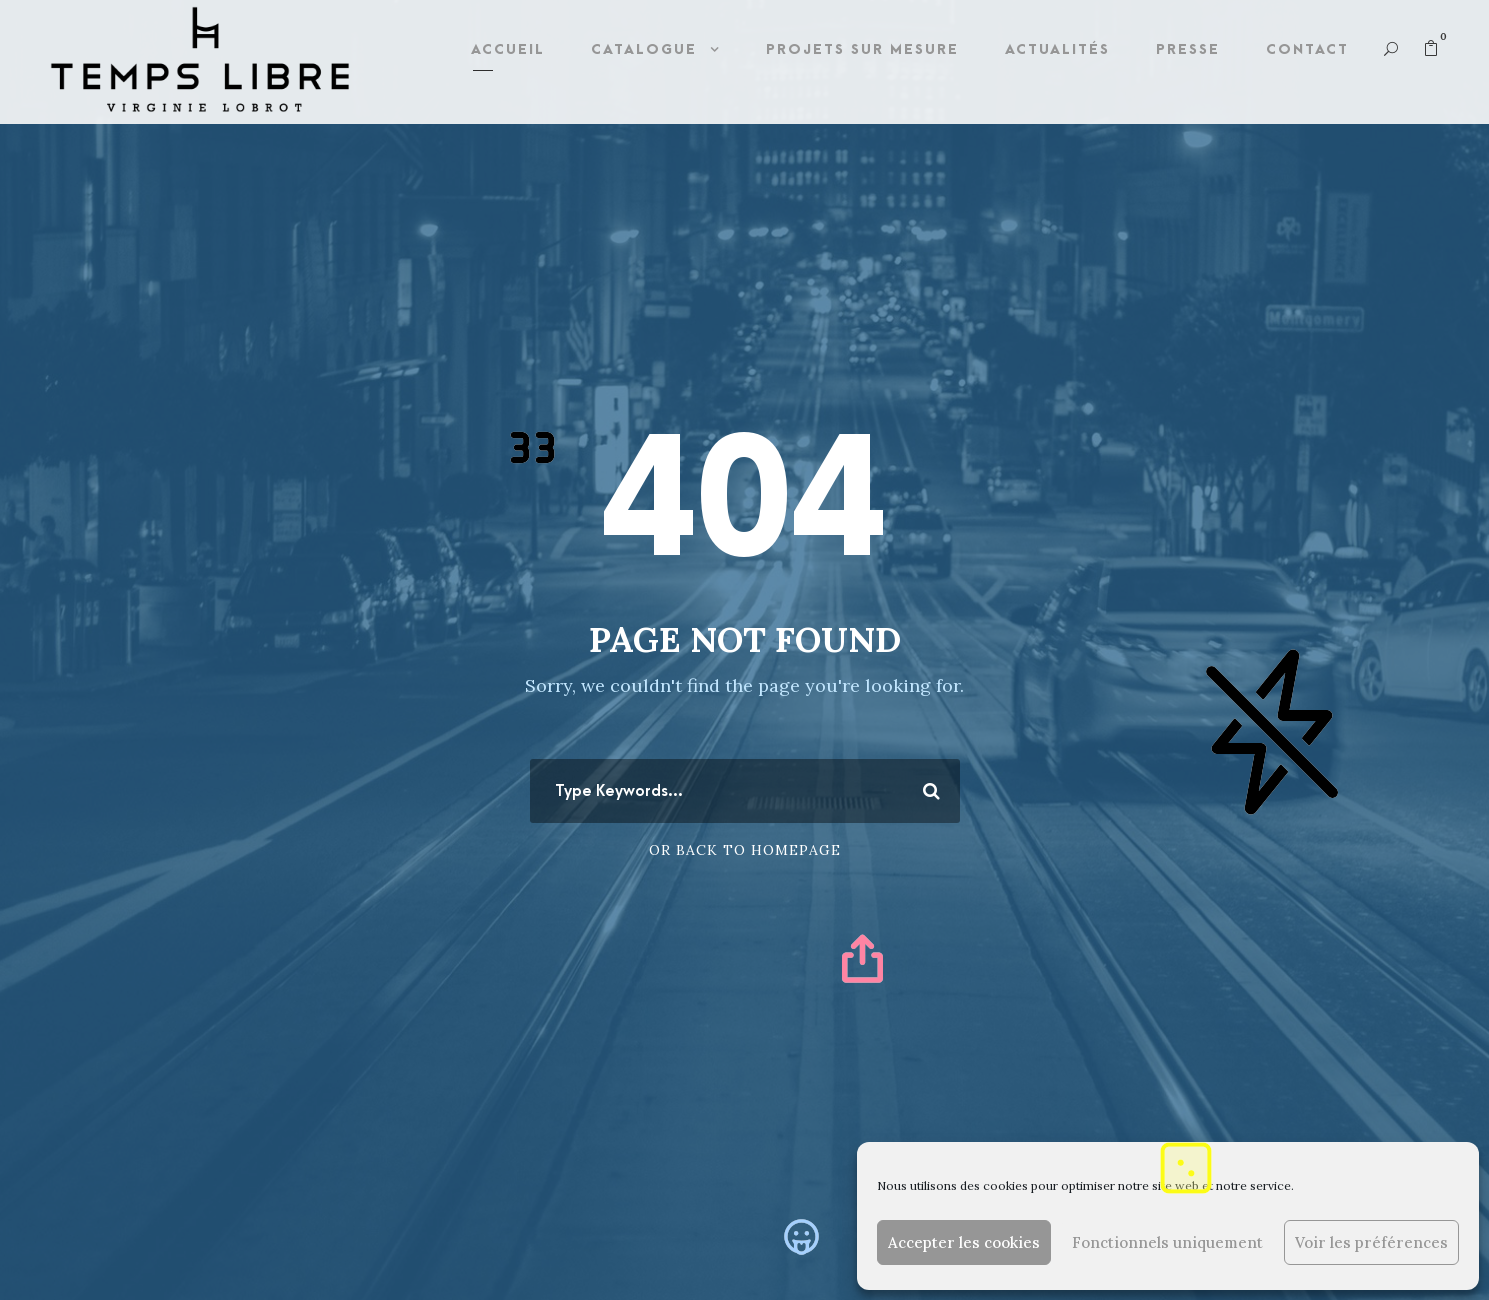  I want to click on indicates item number 33 in a list or sequence, so click(532, 447).